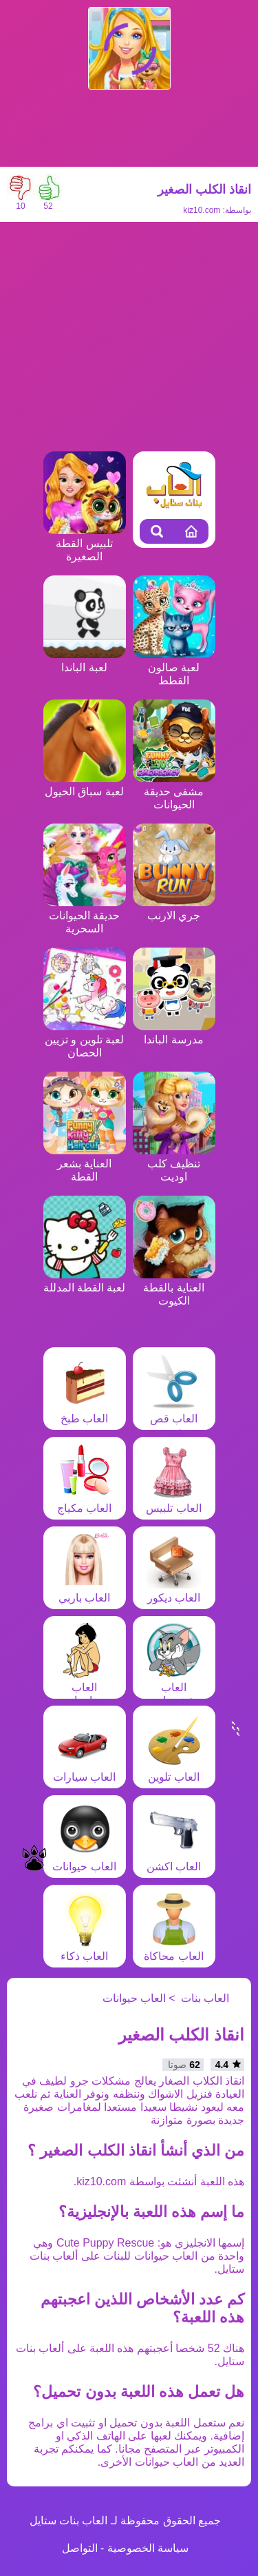  Describe the element at coordinates (34, 1857) in the screenshot. I see `access pet-related features or settings` at that location.